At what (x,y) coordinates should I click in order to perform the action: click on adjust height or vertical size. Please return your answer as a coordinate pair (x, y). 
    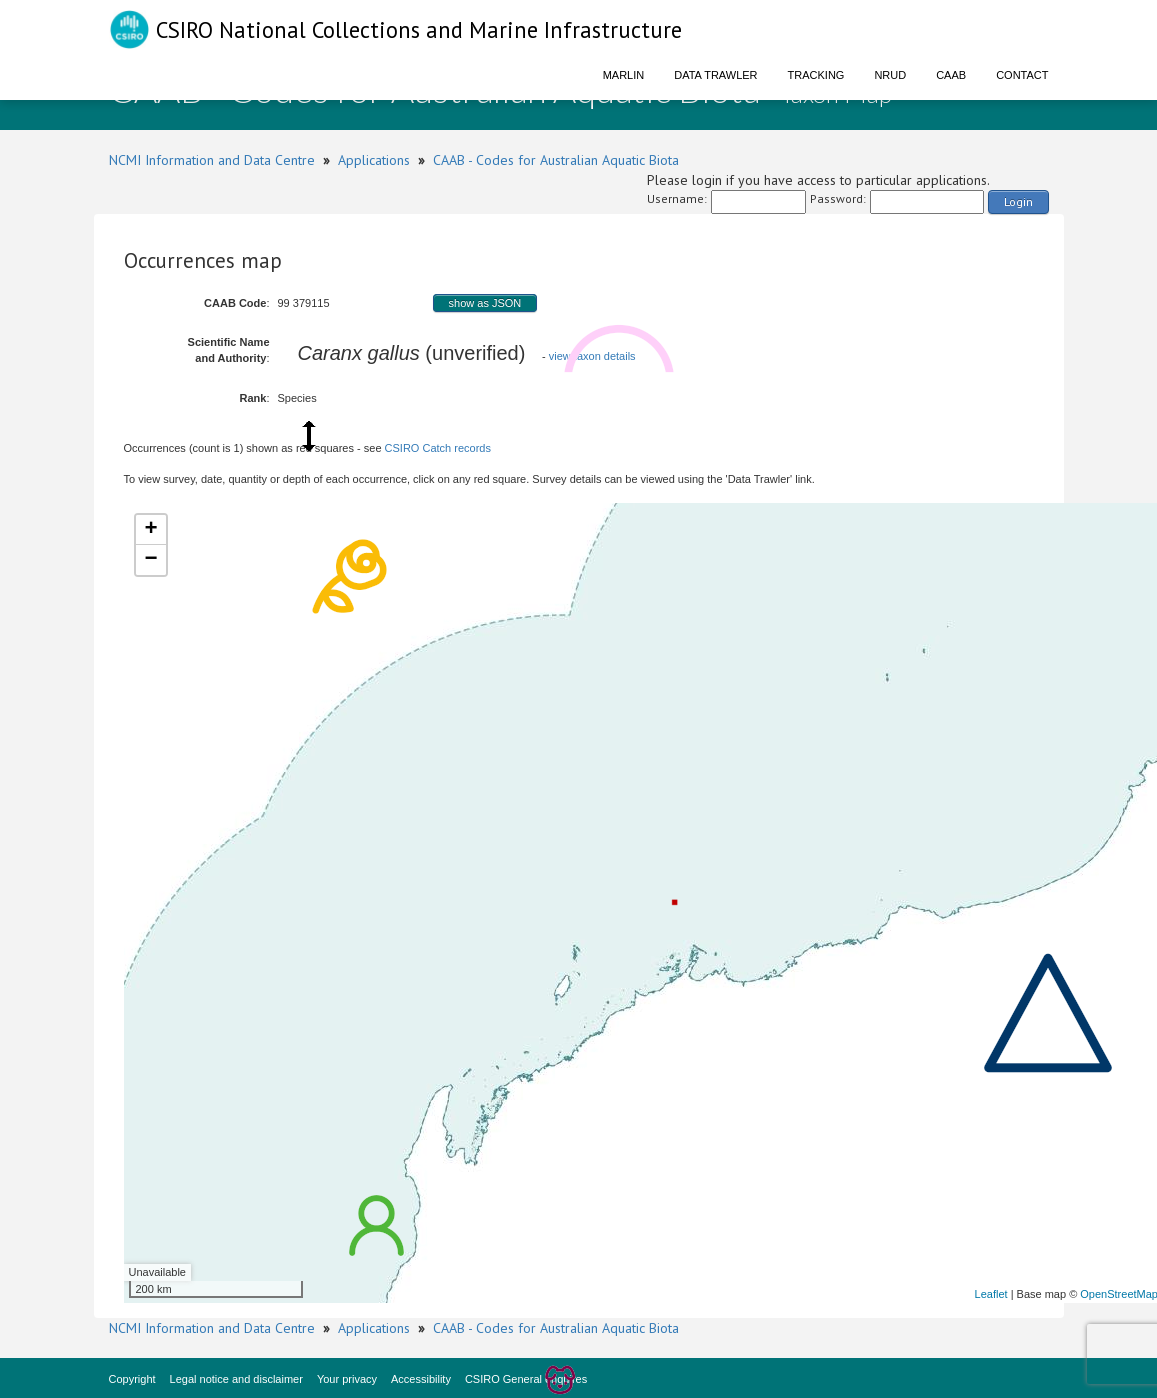
    Looking at the image, I should click on (309, 436).